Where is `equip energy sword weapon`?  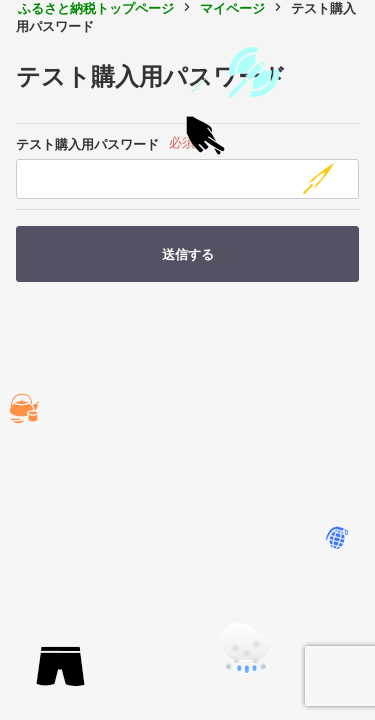 equip energy sword weapon is located at coordinates (319, 178).